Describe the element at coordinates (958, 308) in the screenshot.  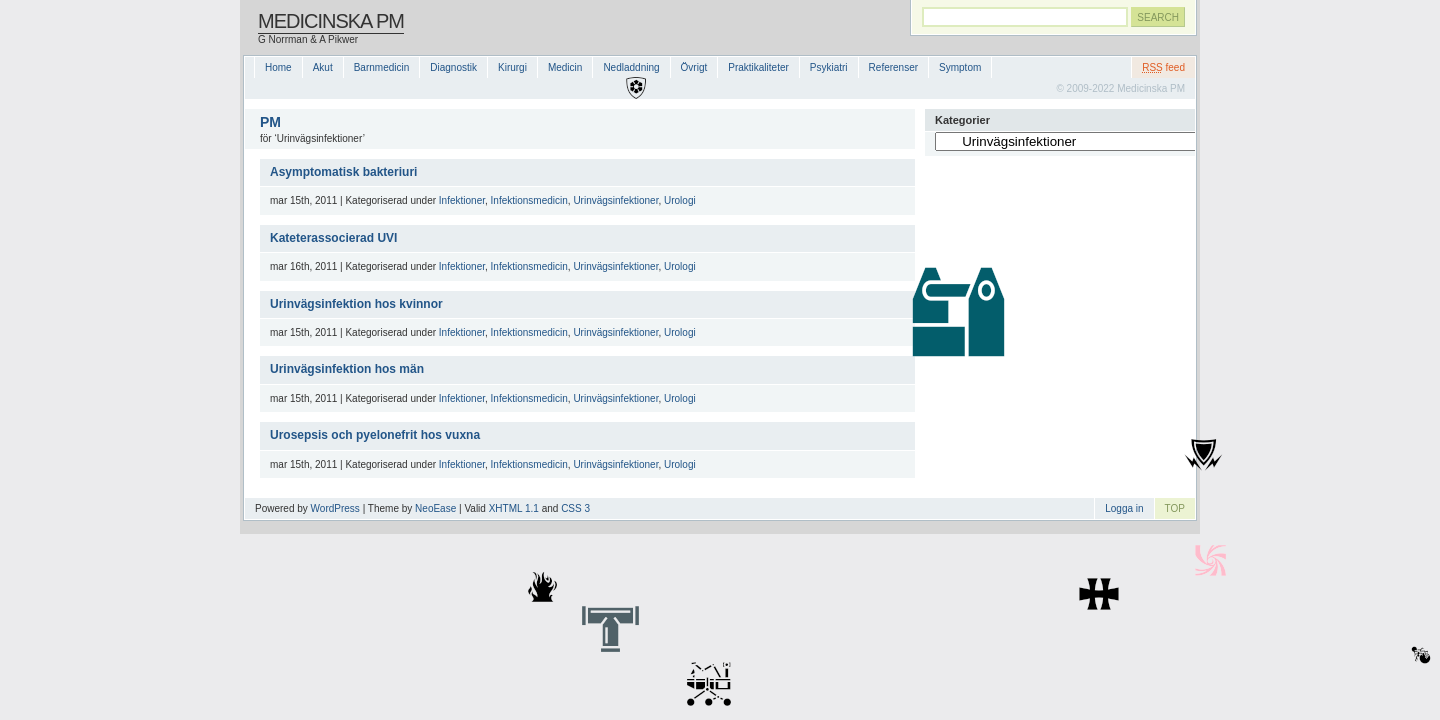
I see `access tools and utilities` at that location.